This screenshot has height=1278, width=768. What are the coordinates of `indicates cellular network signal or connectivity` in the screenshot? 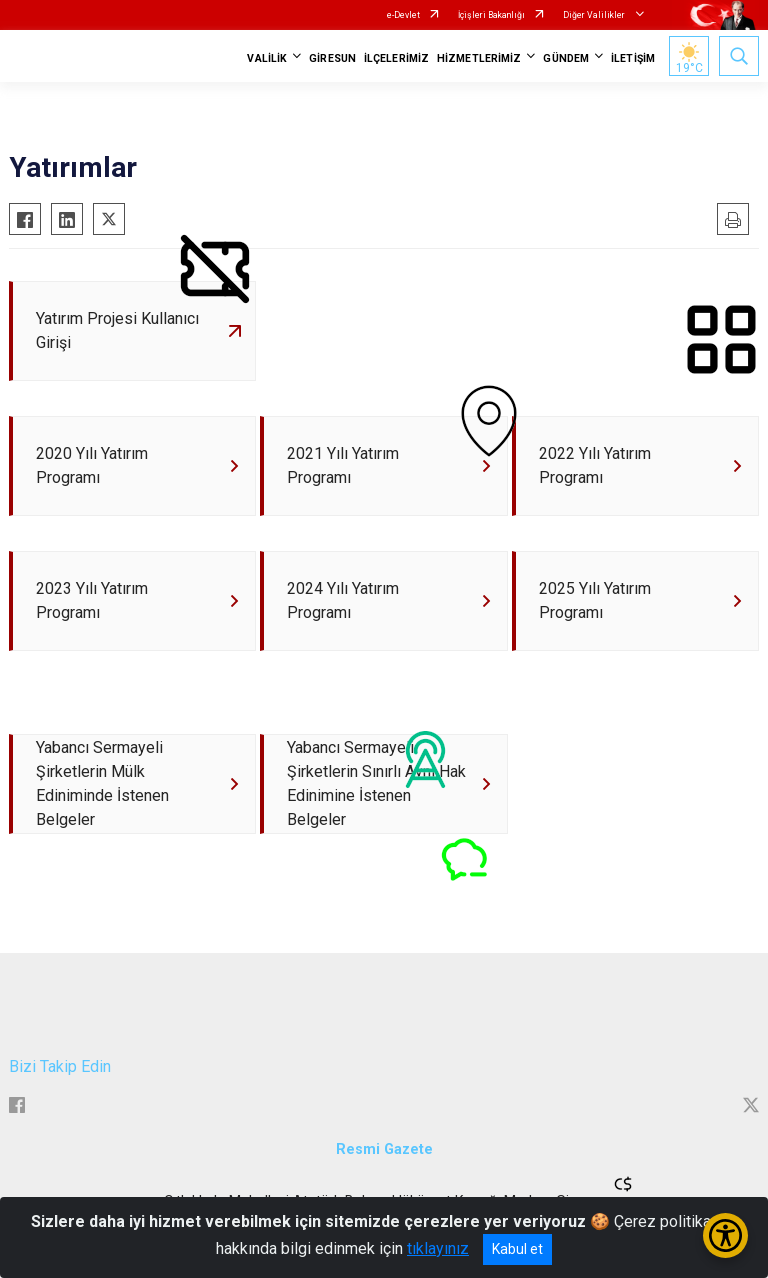 It's located at (425, 760).